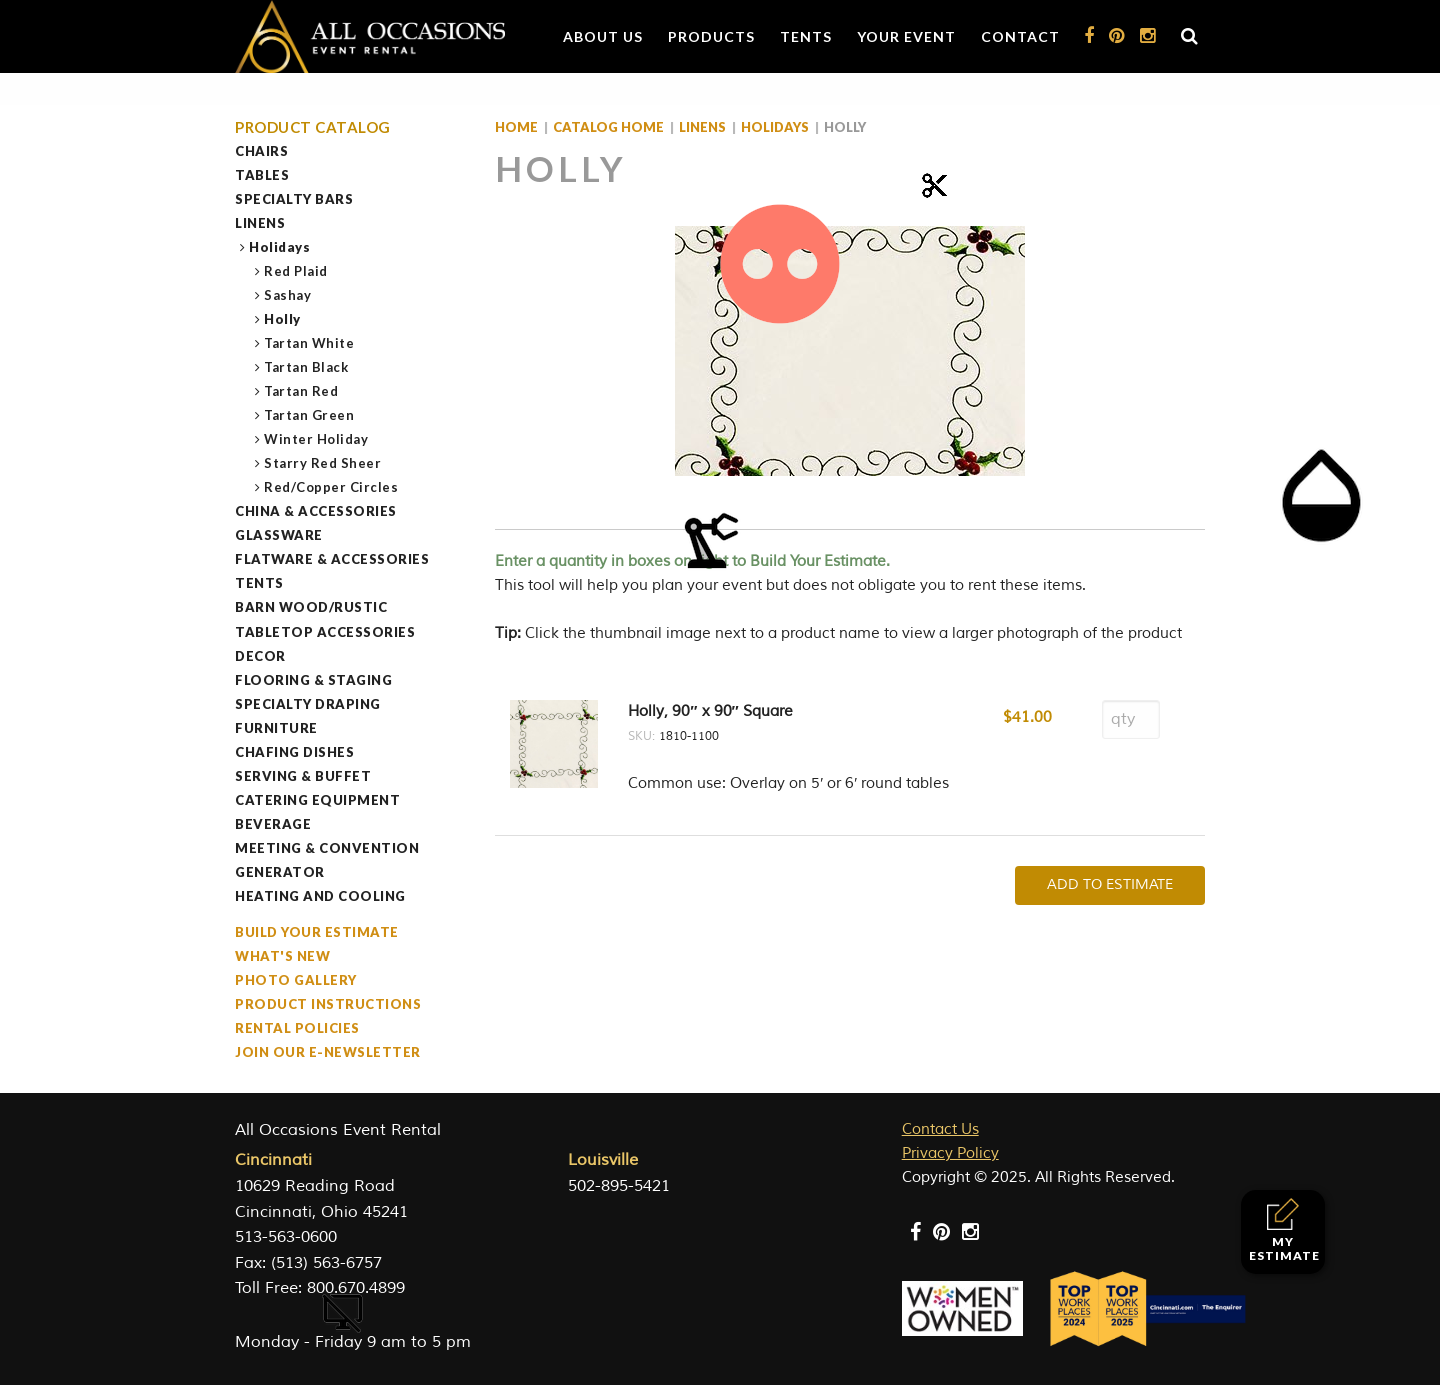 The width and height of the screenshot is (1440, 1385). I want to click on access manufacturing or industrial settings, so click(711, 541).